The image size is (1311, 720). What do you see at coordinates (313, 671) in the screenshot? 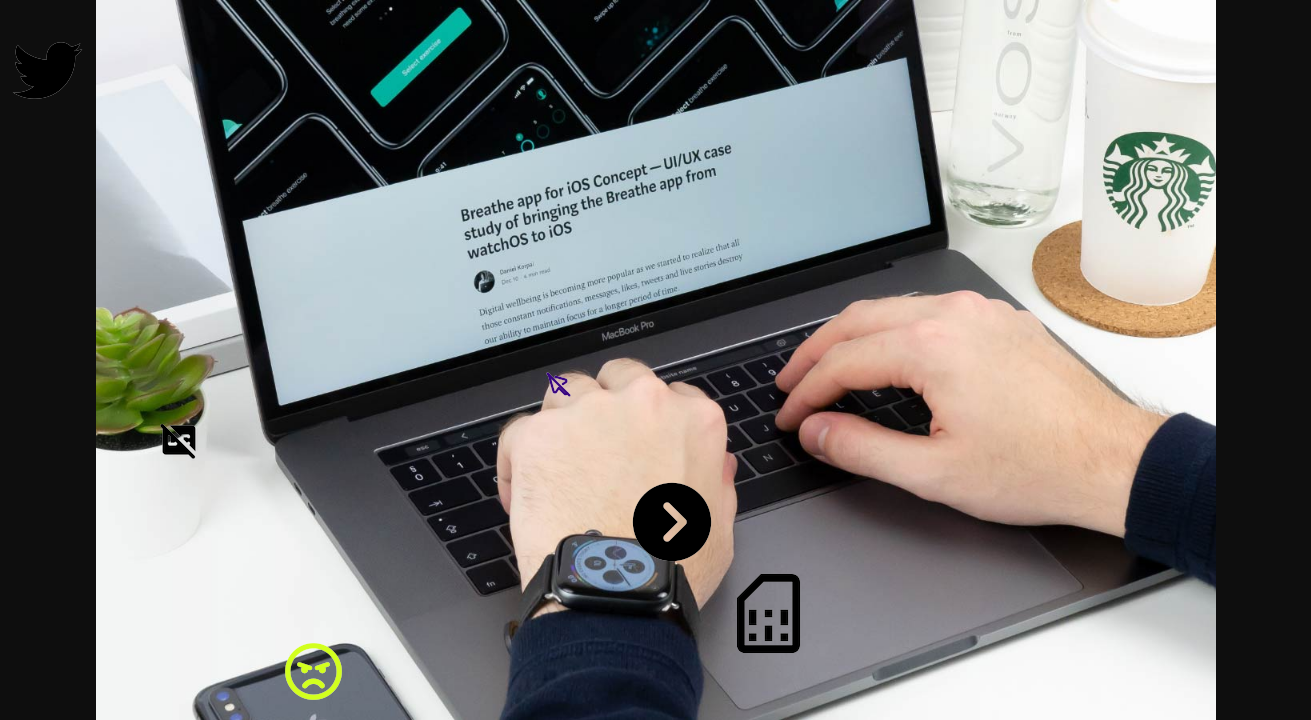
I see `express anger or frustration in a reaction` at bounding box center [313, 671].